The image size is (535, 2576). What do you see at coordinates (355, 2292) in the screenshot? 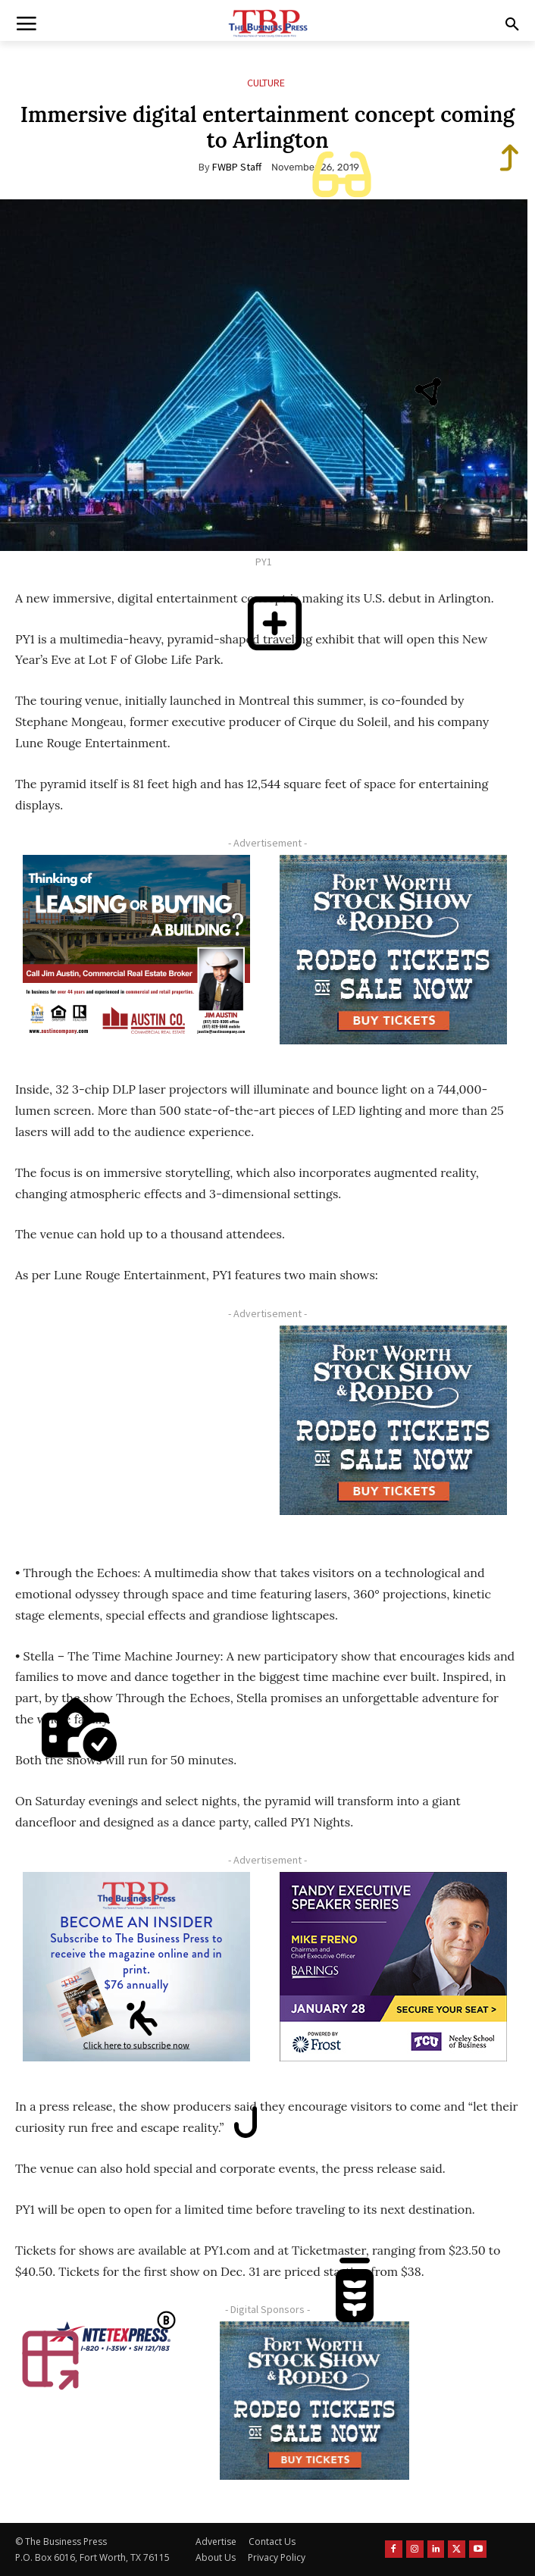
I see `view stored grain or wheat inventory` at bounding box center [355, 2292].